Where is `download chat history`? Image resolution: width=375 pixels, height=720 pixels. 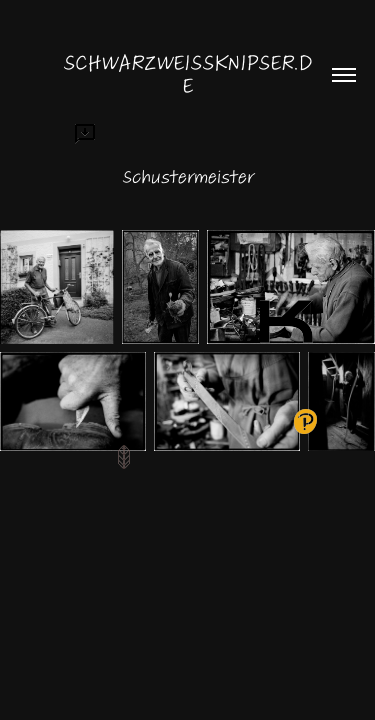
download chat history is located at coordinates (85, 133).